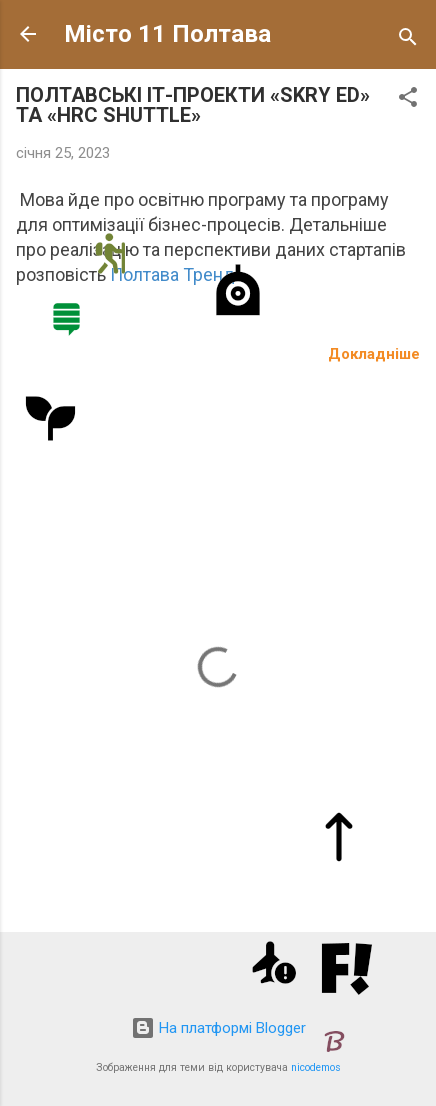  Describe the element at coordinates (238, 291) in the screenshot. I see `access AI or chatbot features` at that location.